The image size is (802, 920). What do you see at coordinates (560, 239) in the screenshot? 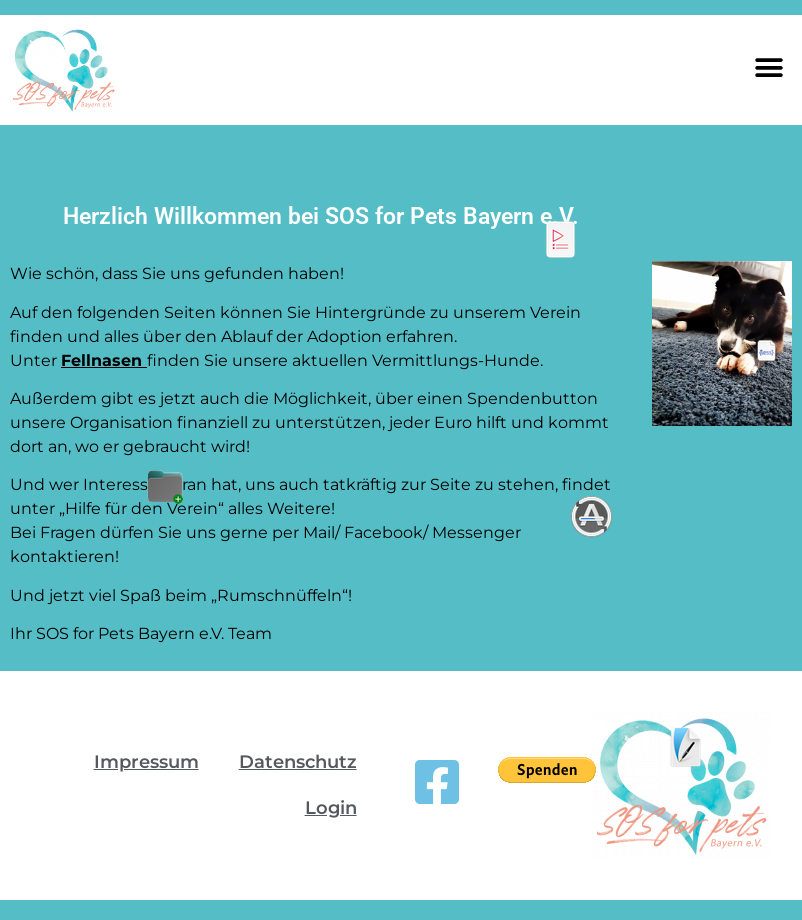
I see `audio playlist file (.scpls format)` at bounding box center [560, 239].